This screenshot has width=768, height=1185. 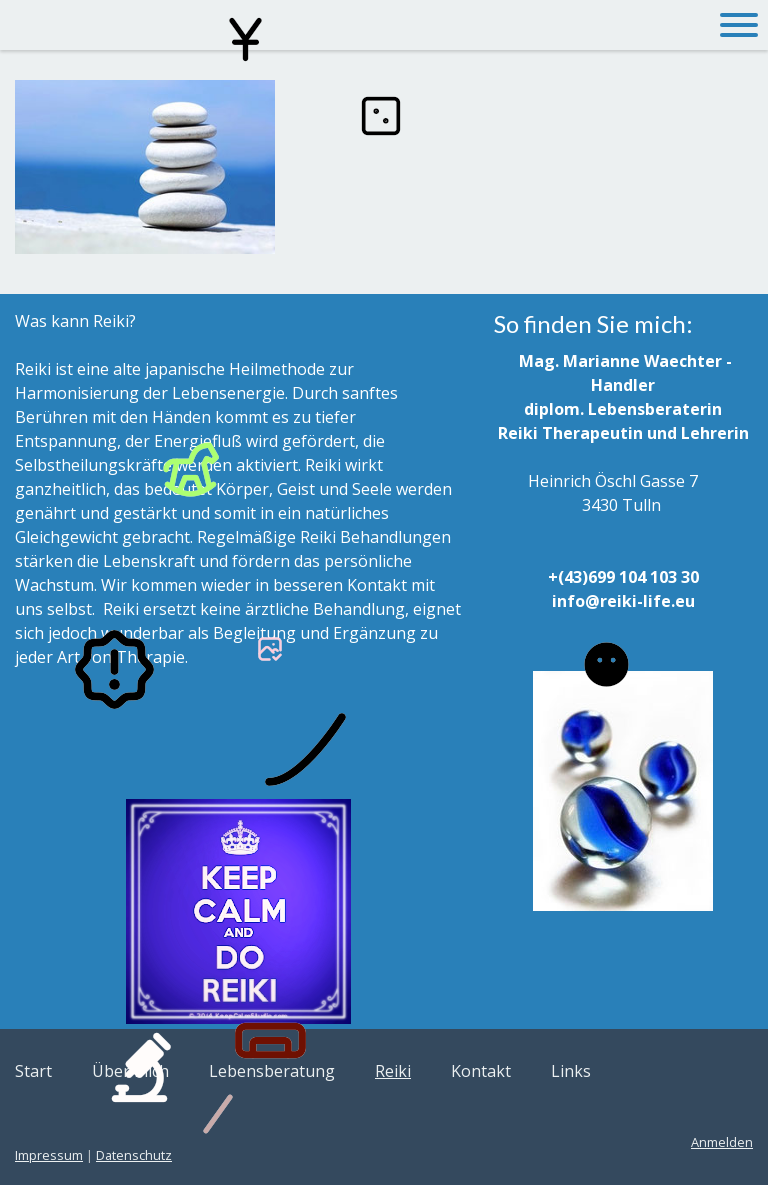 What do you see at coordinates (218, 1114) in the screenshot?
I see `indicates a disabled or unavailable feature` at bounding box center [218, 1114].